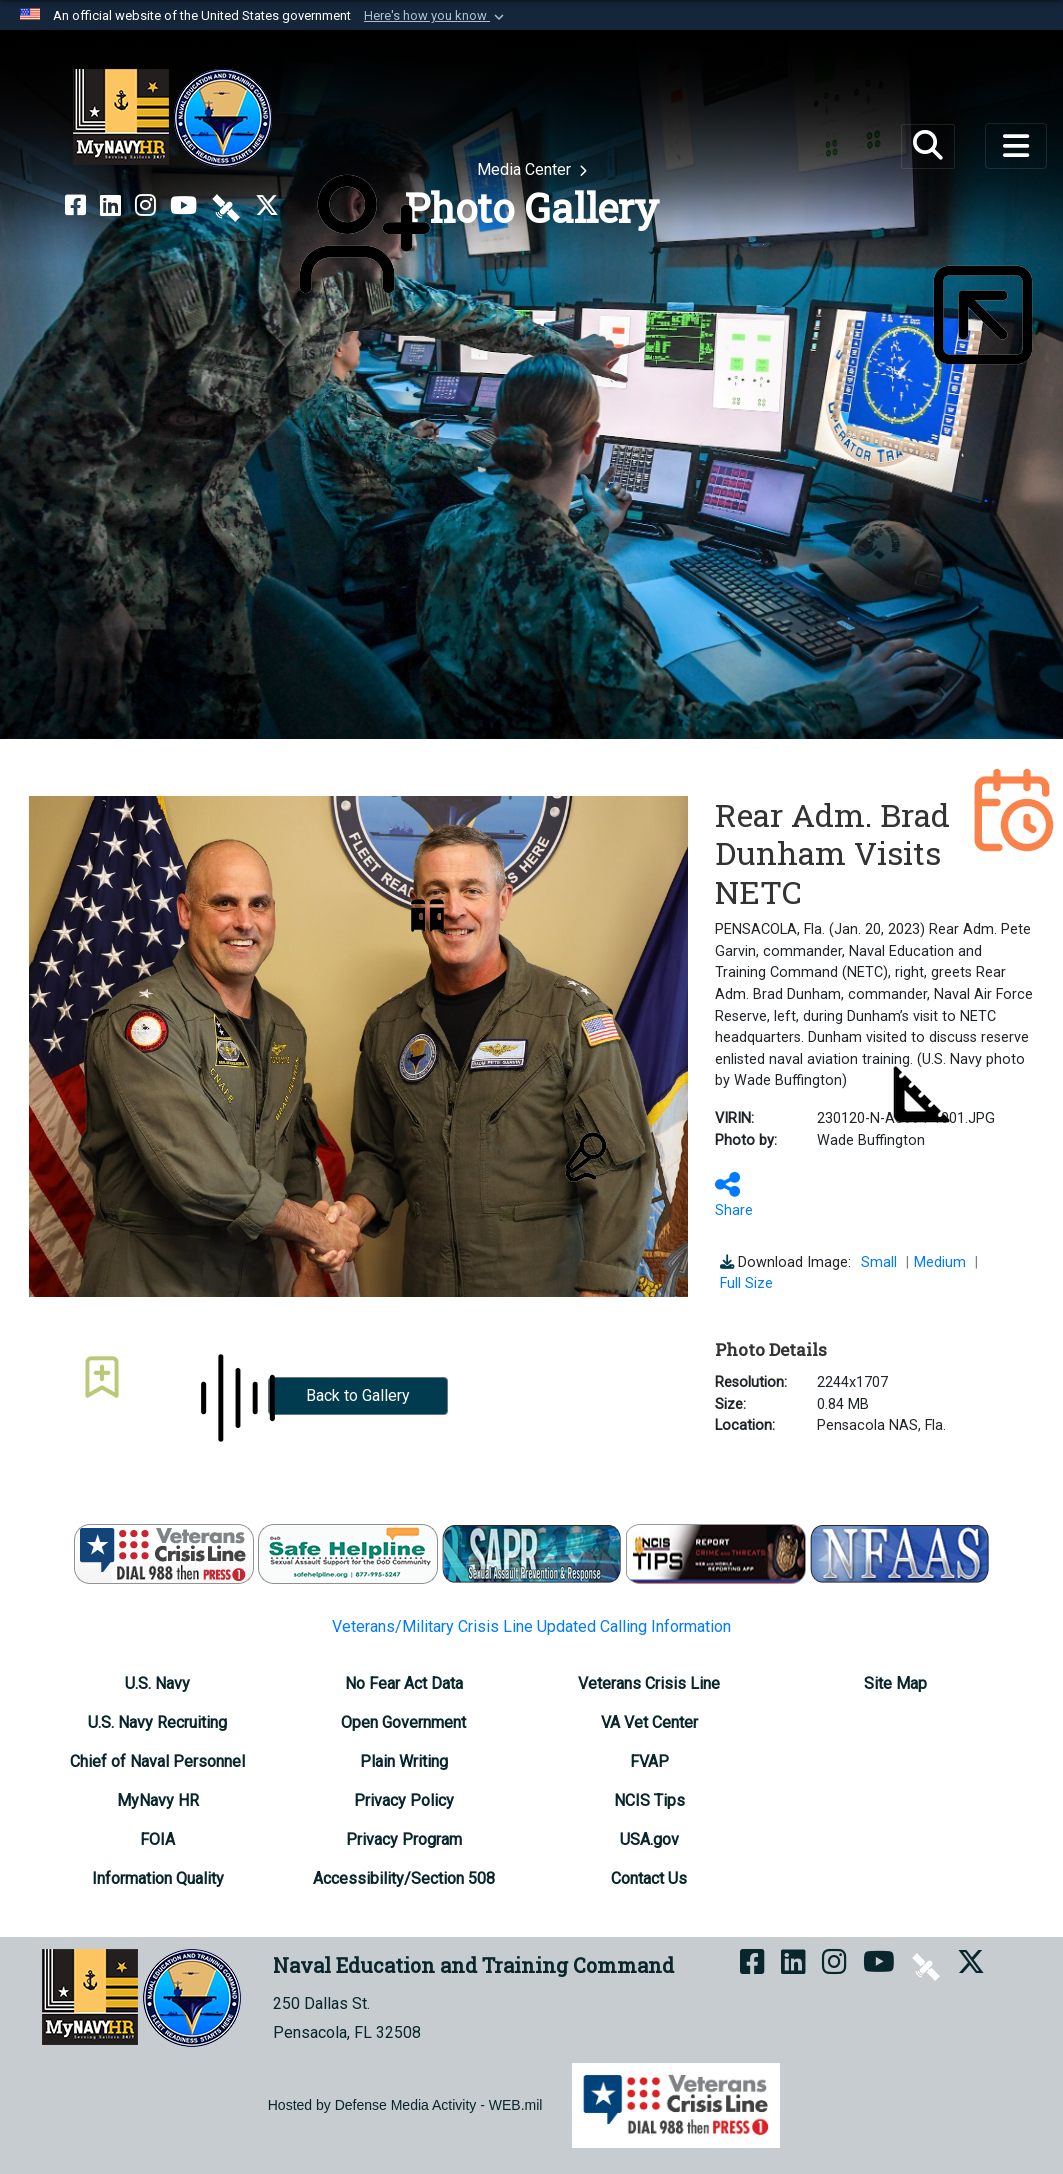 The width and height of the screenshot is (1063, 2174). I want to click on schedule an event or appointment, so click(1012, 810).